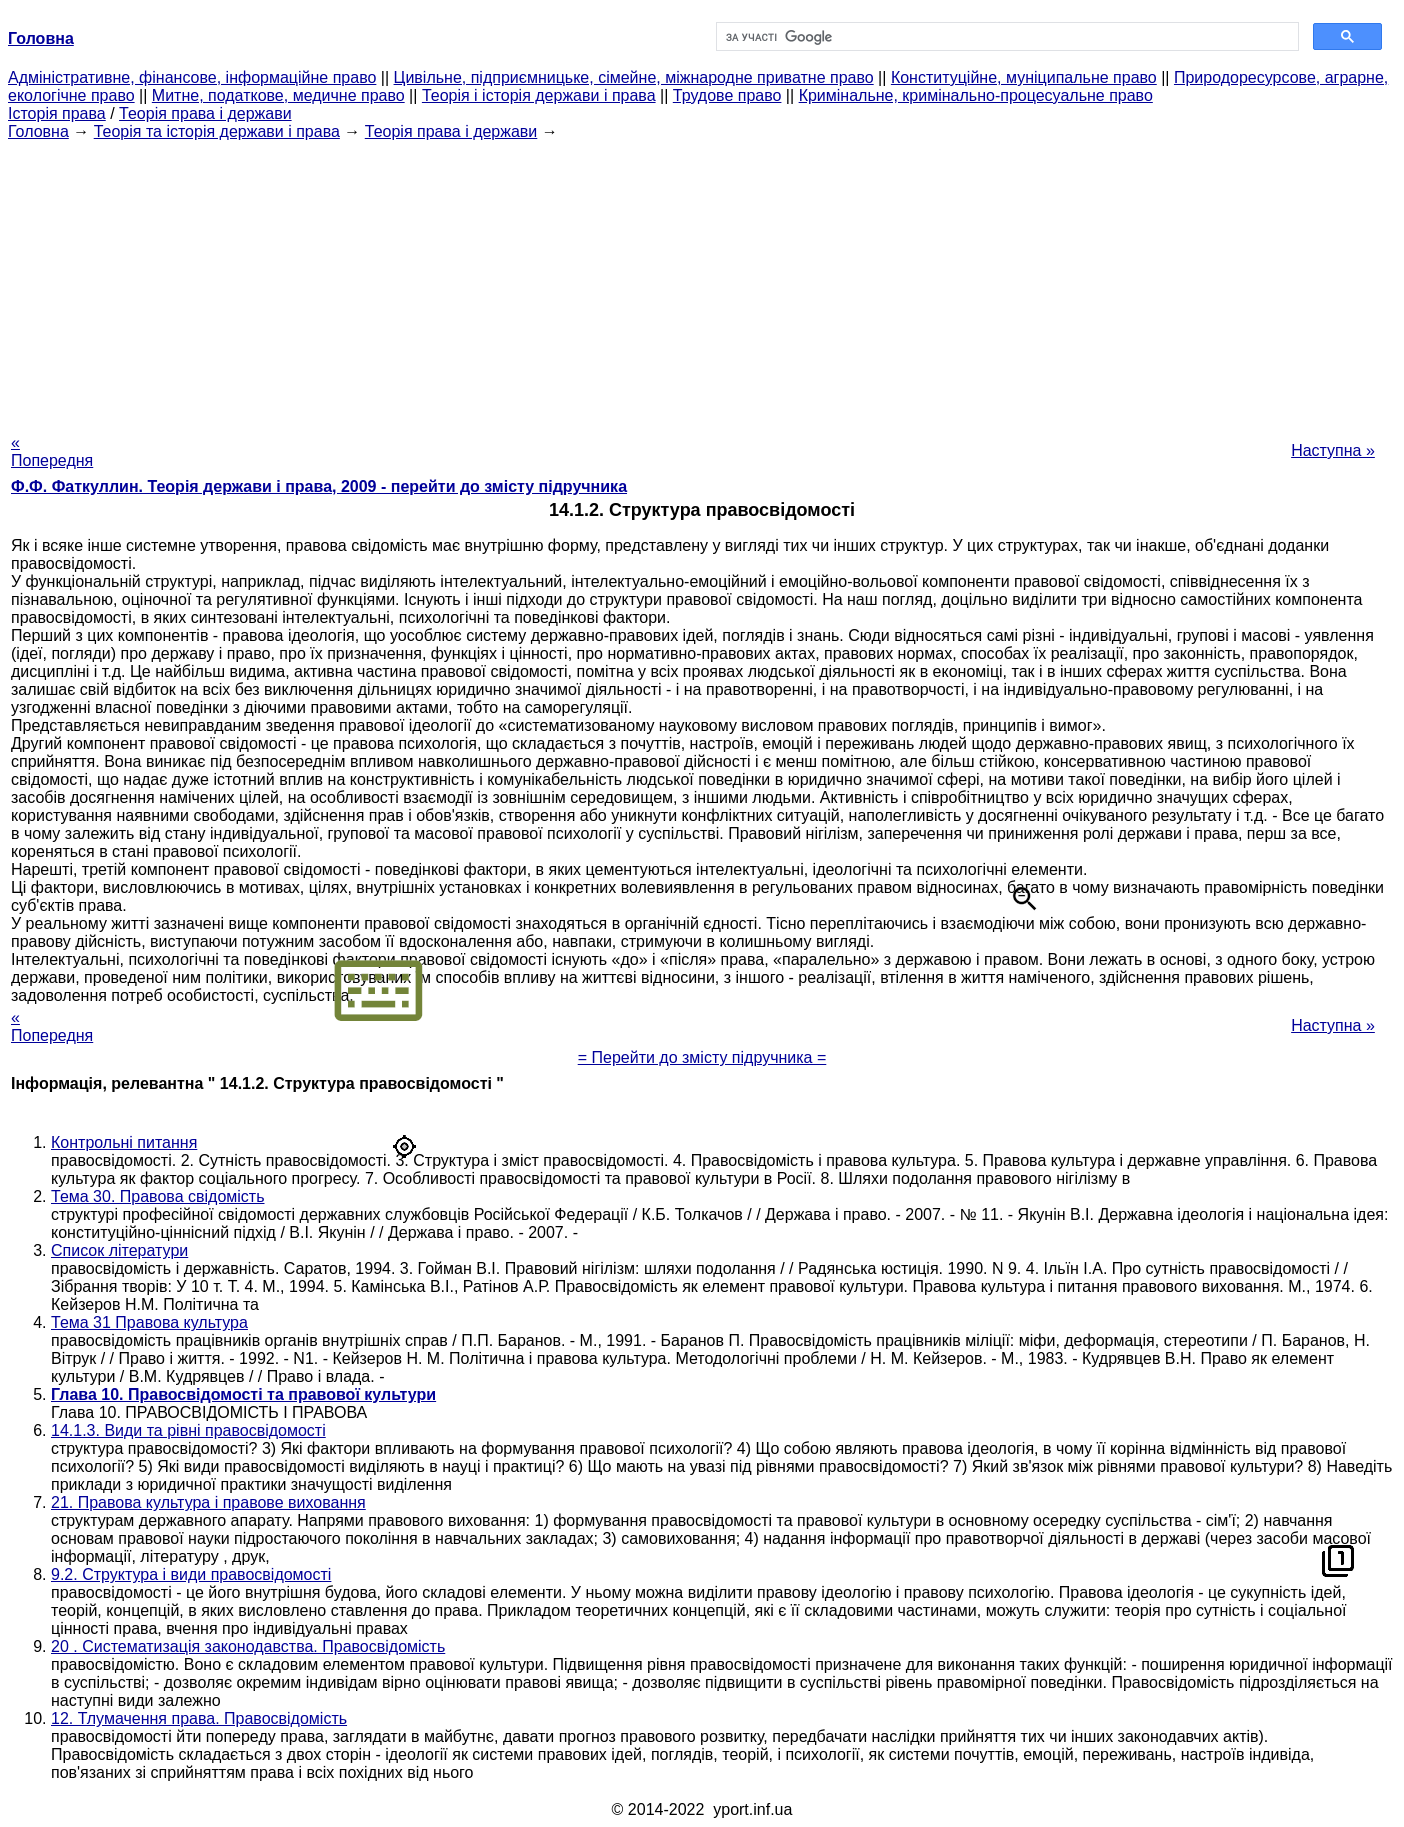 Image resolution: width=1404 pixels, height=1827 pixels. Describe the element at coordinates (1338, 1561) in the screenshot. I see `indicates first item in a numbered series or gallery` at that location.